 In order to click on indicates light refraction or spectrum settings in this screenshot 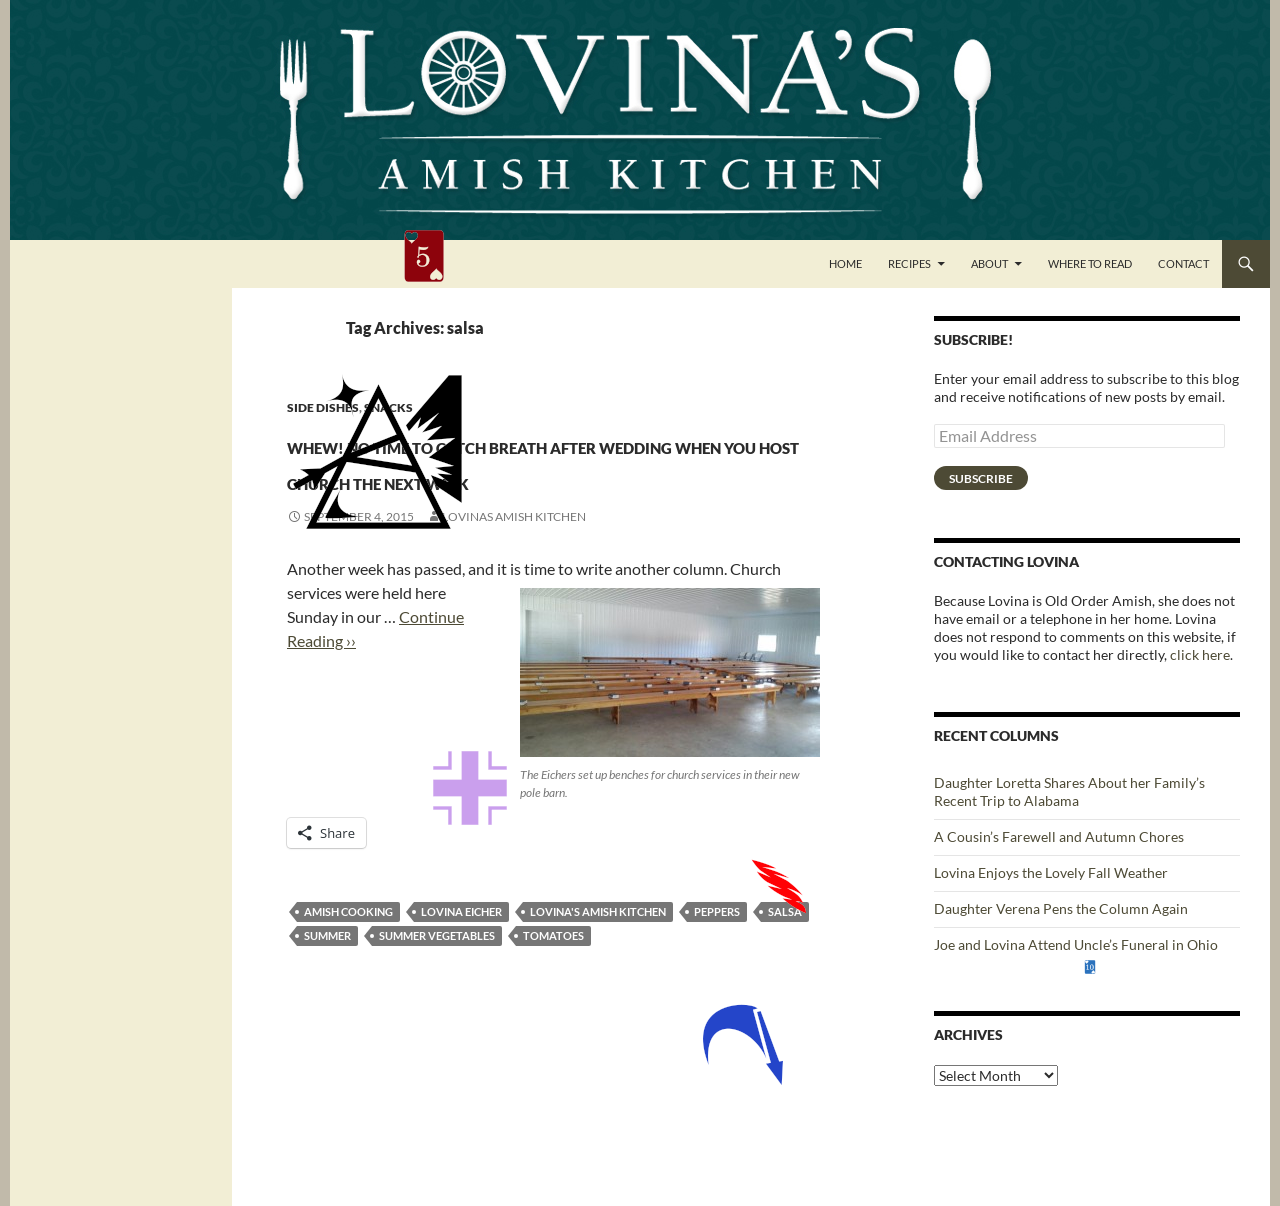, I will do `click(378, 458)`.